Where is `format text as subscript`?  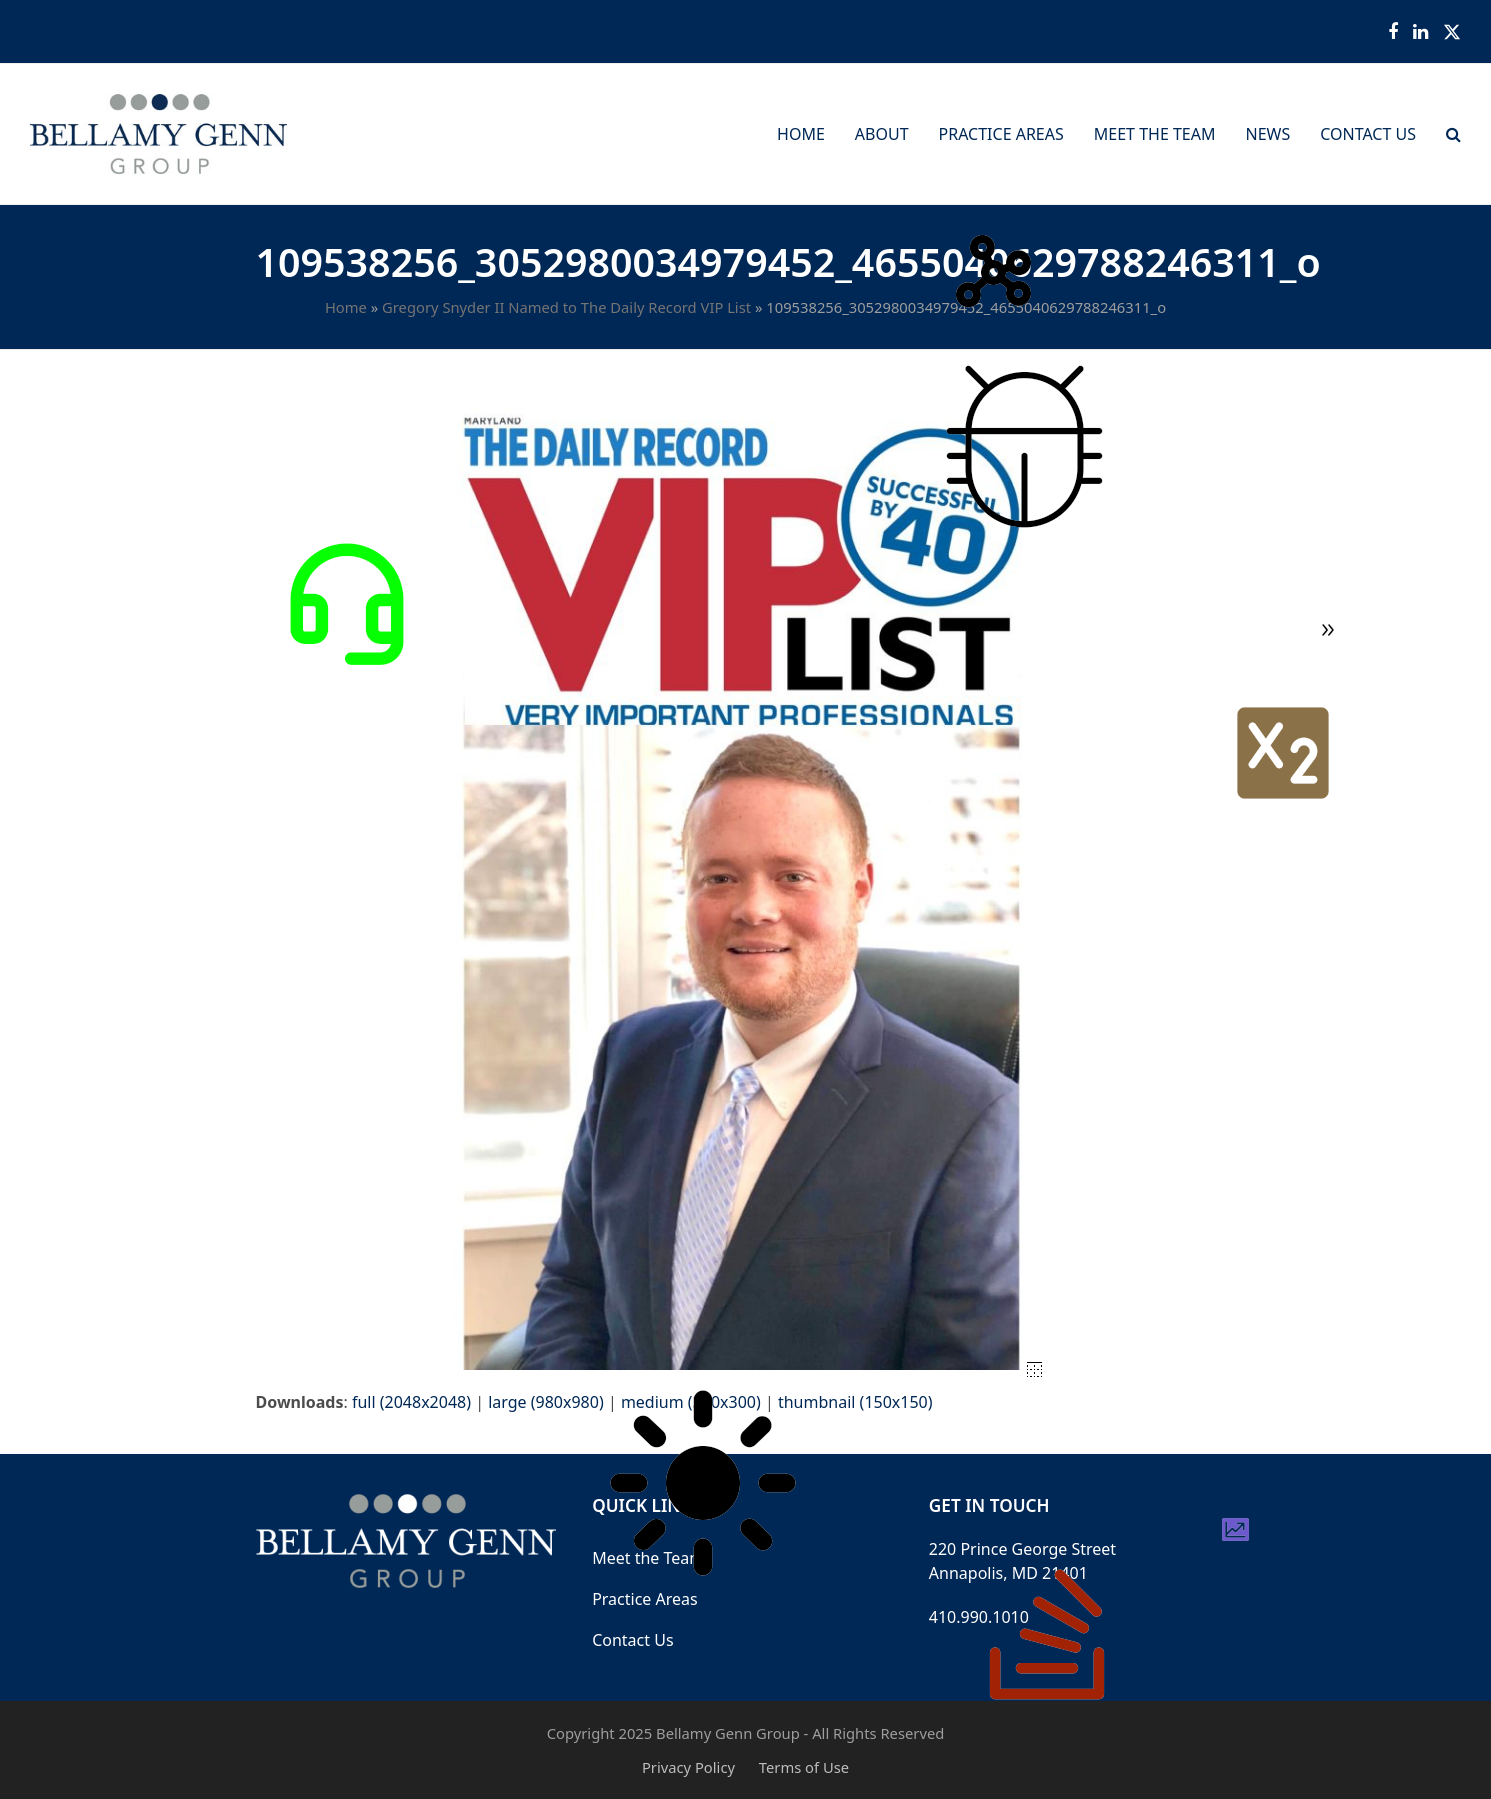 format text as subscript is located at coordinates (1283, 753).